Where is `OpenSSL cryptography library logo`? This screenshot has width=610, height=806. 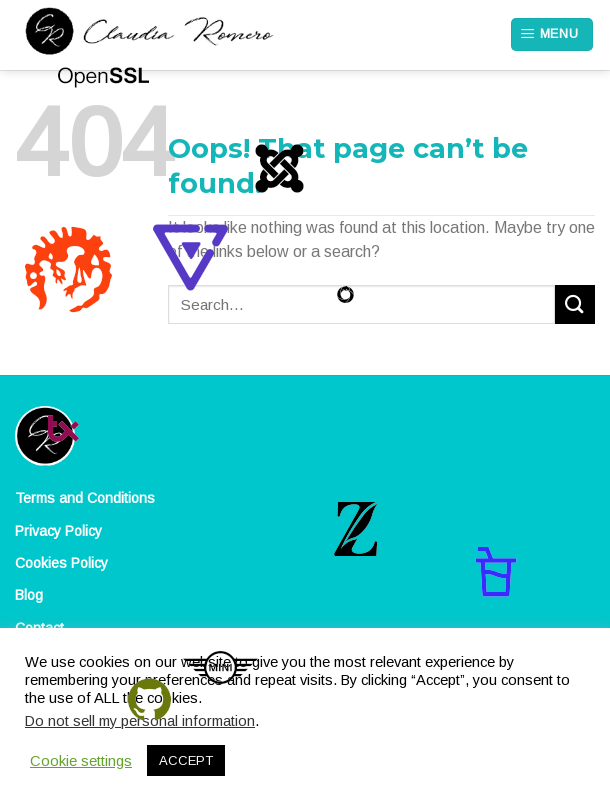
OpenSSL cryptography library logo is located at coordinates (103, 77).